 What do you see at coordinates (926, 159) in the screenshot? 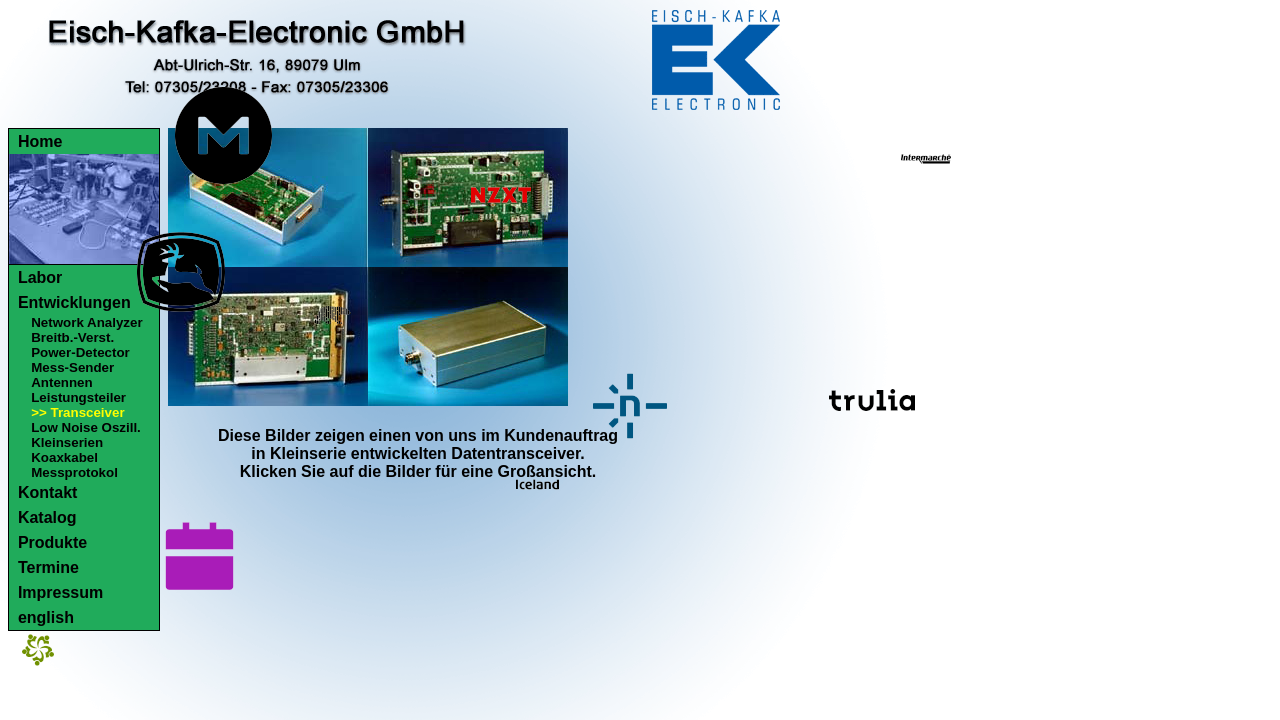
I see `intermarché supermarket brand logo` at bounding box center [926, 159].